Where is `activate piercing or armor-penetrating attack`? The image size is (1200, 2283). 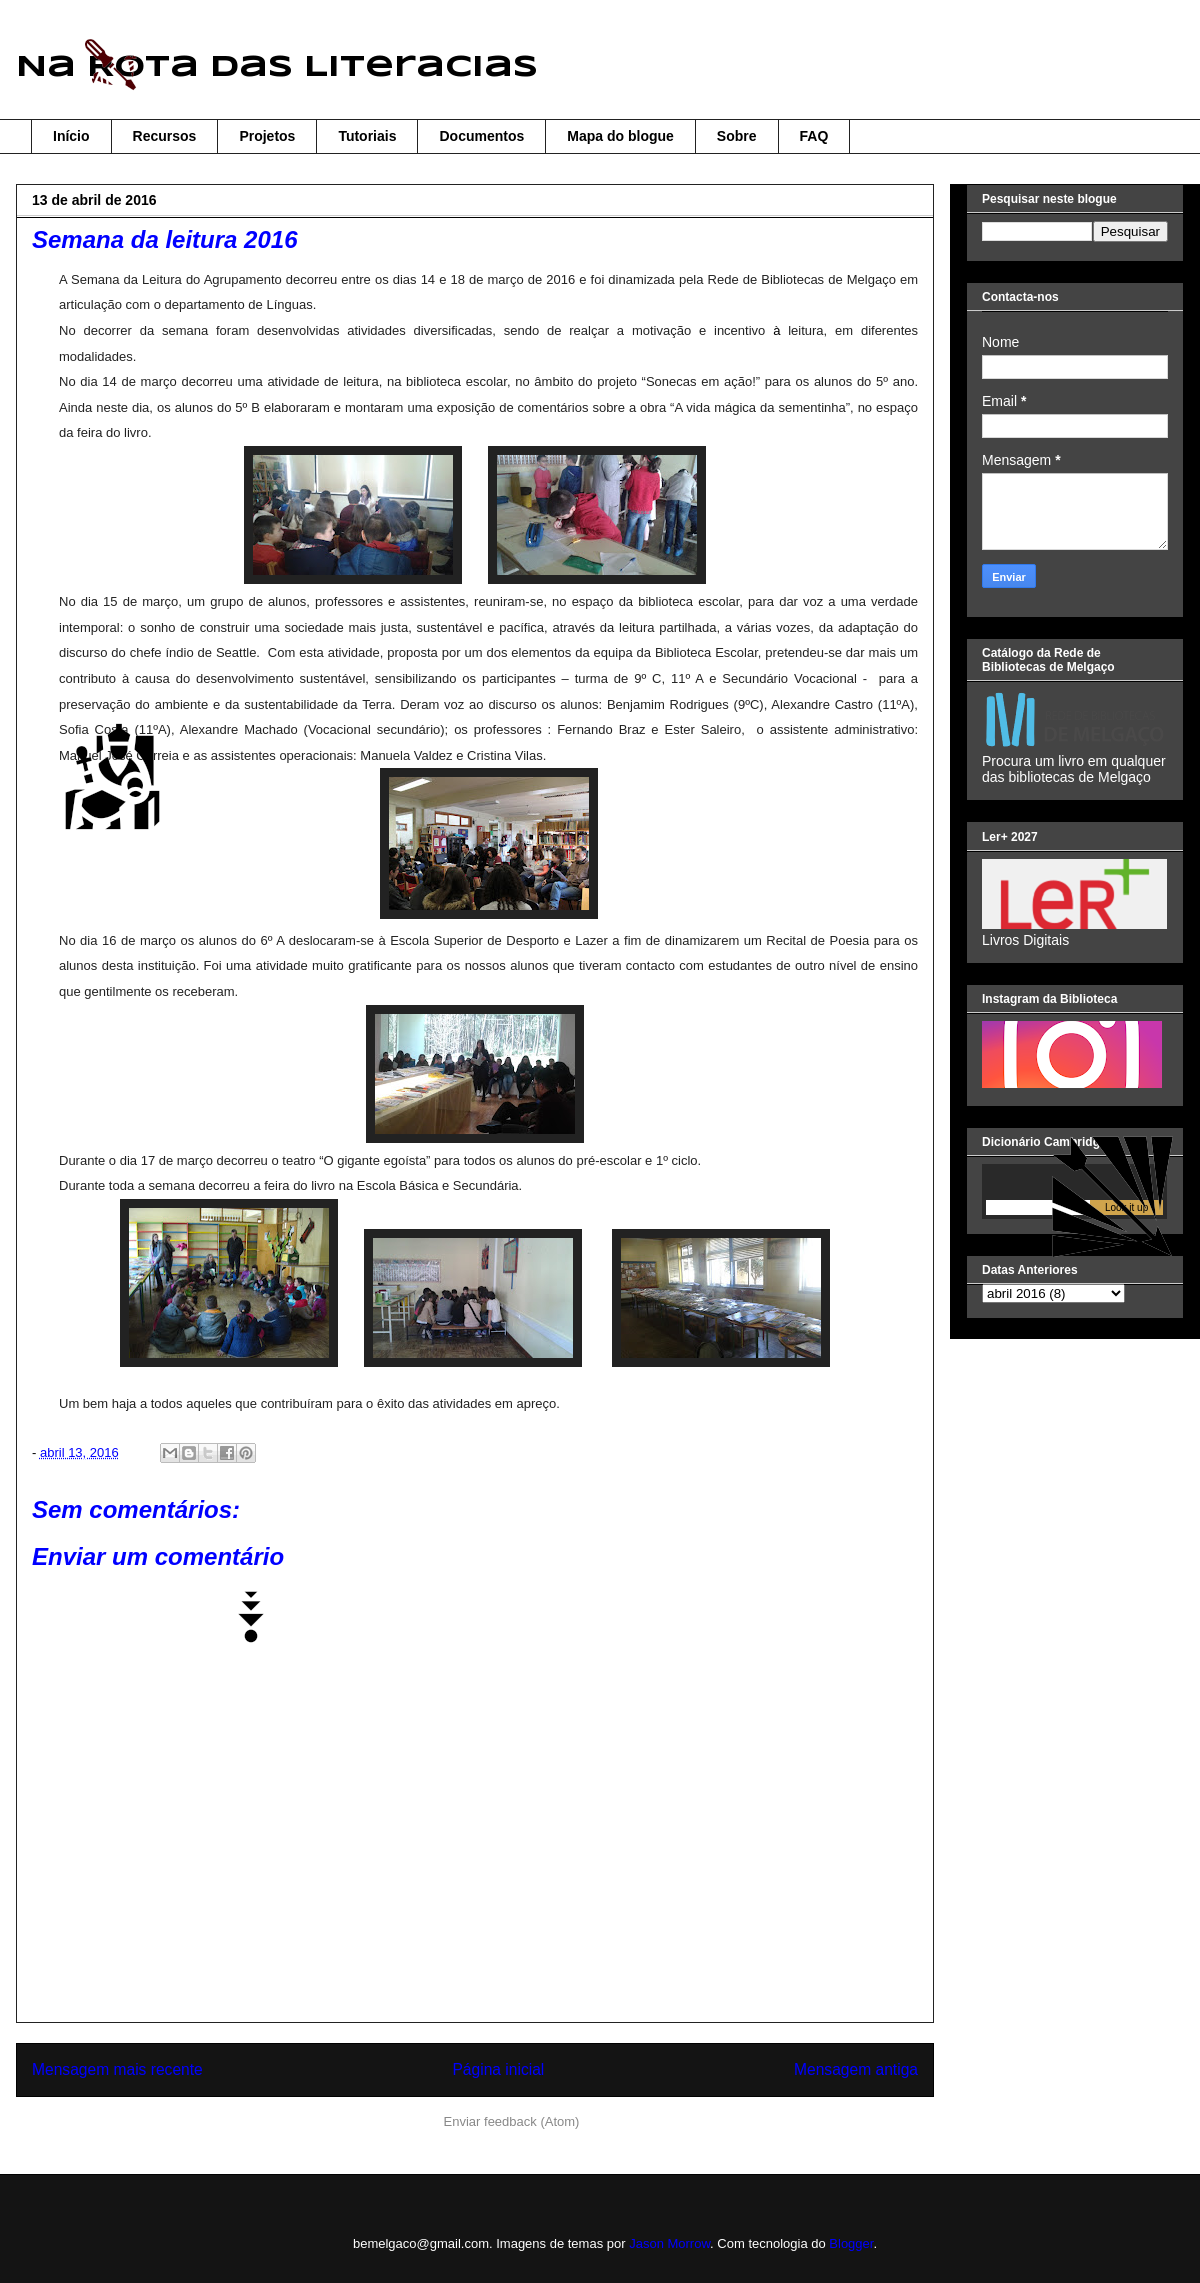 activate piercing or armor-penetrating attack is located at coordinates (1112, 1197).